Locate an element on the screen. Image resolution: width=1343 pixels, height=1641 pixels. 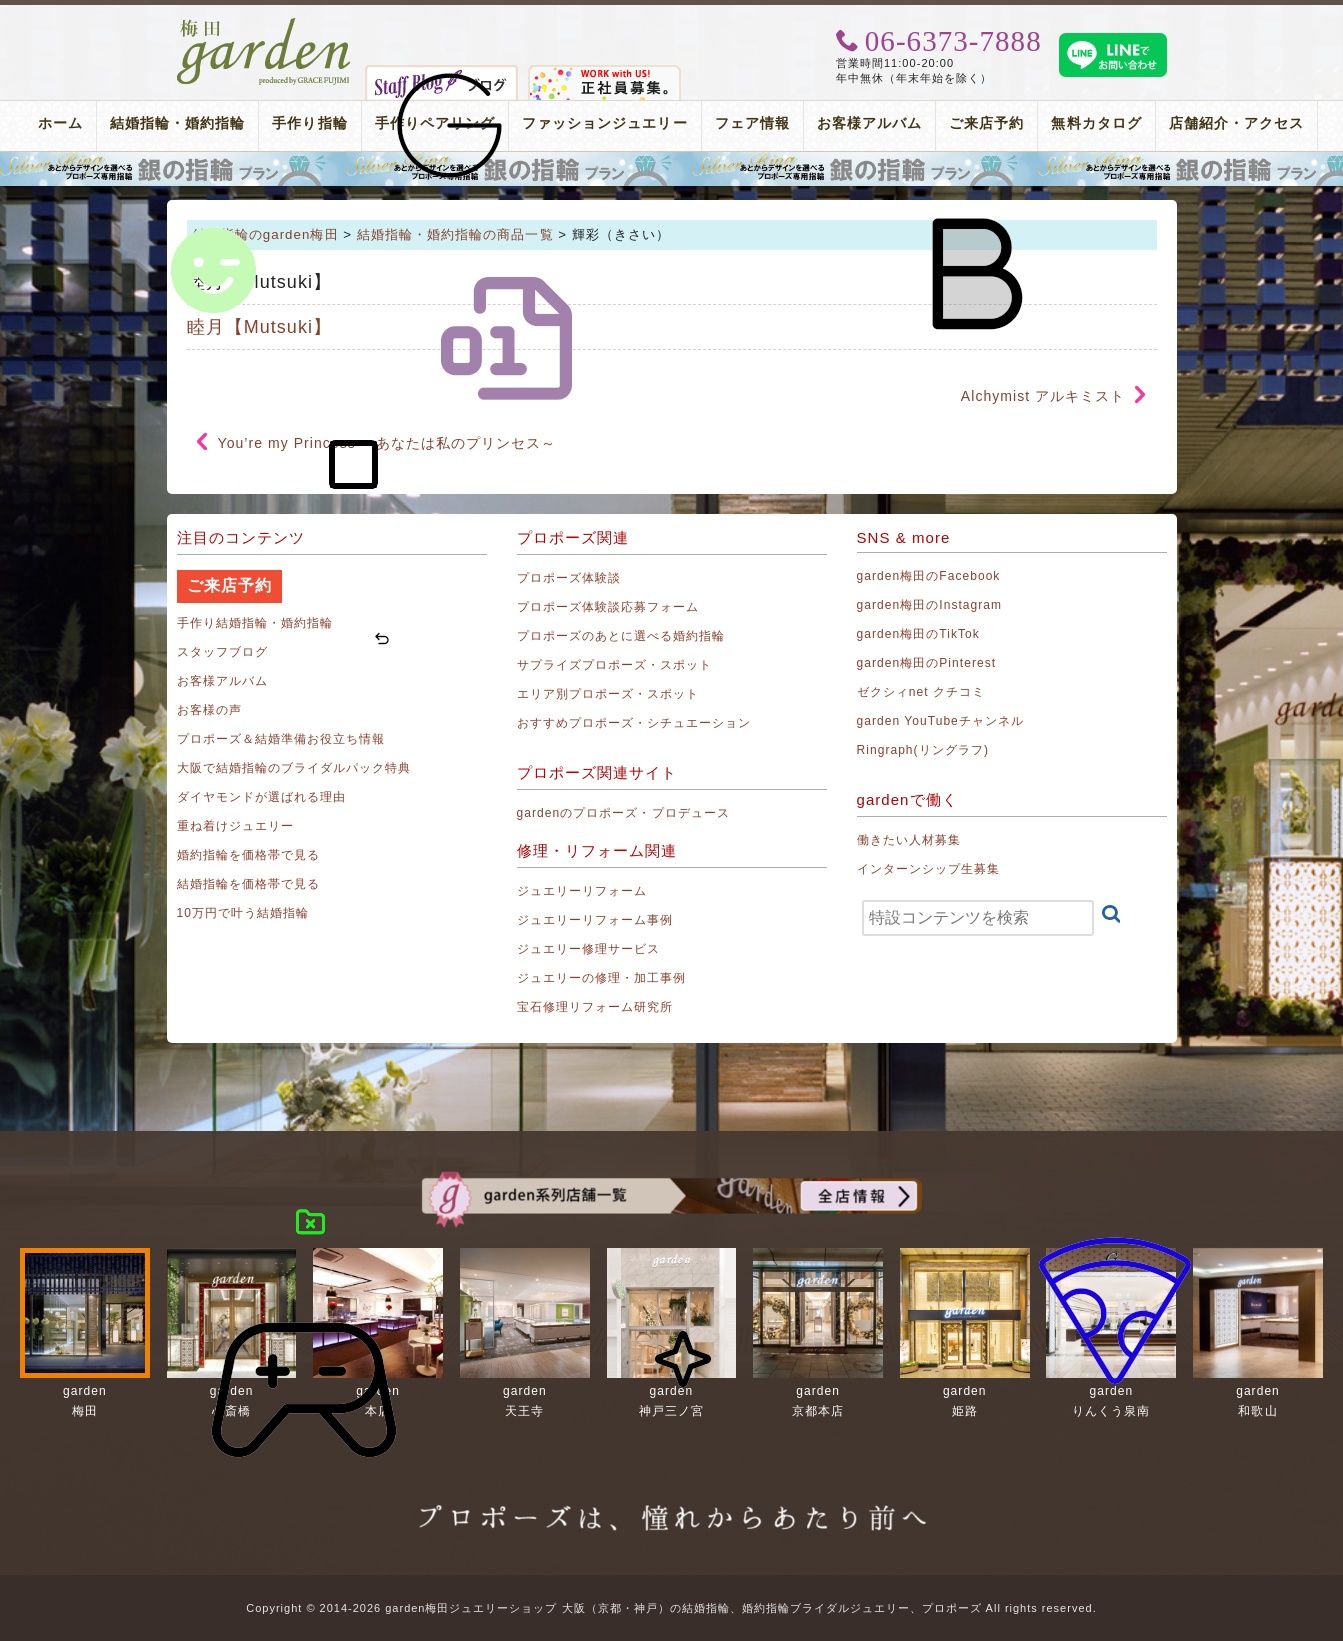
sign in with Google is located at coordinates (449, 125).